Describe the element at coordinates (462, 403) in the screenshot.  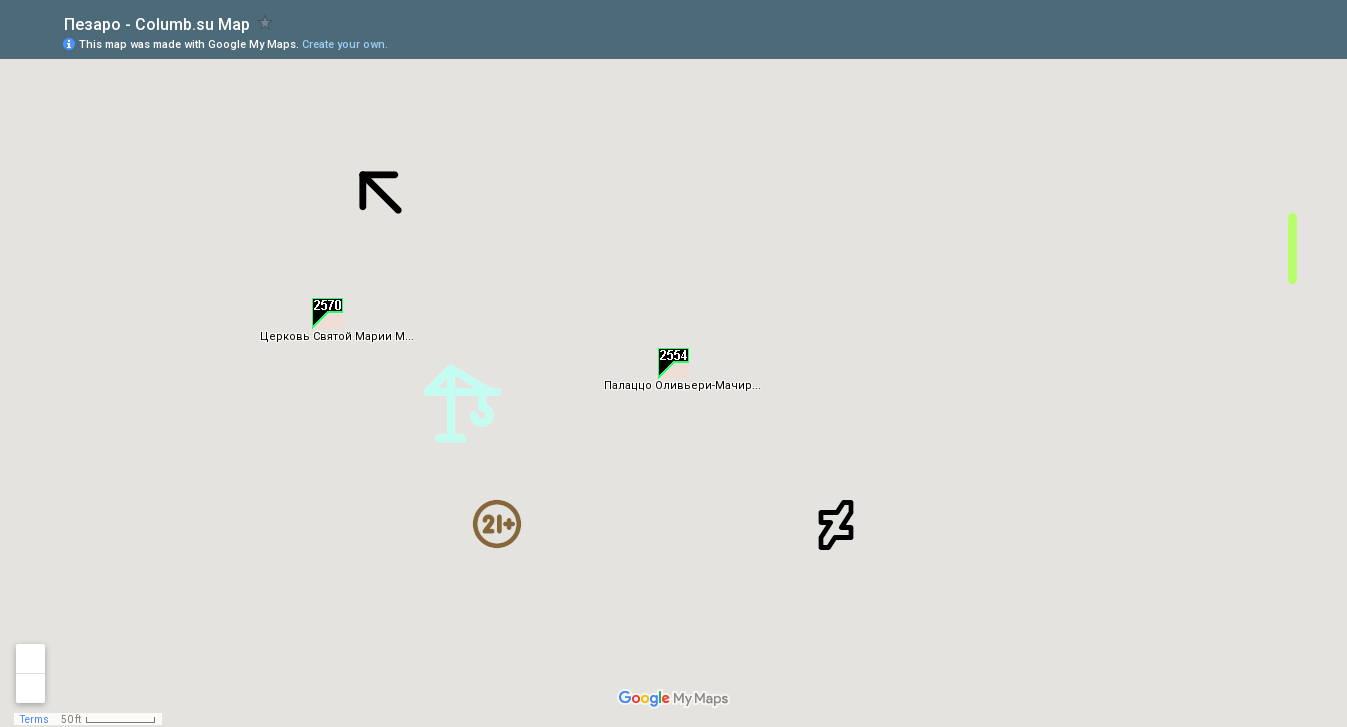
I see `indicates construction or building in progress` at that location.